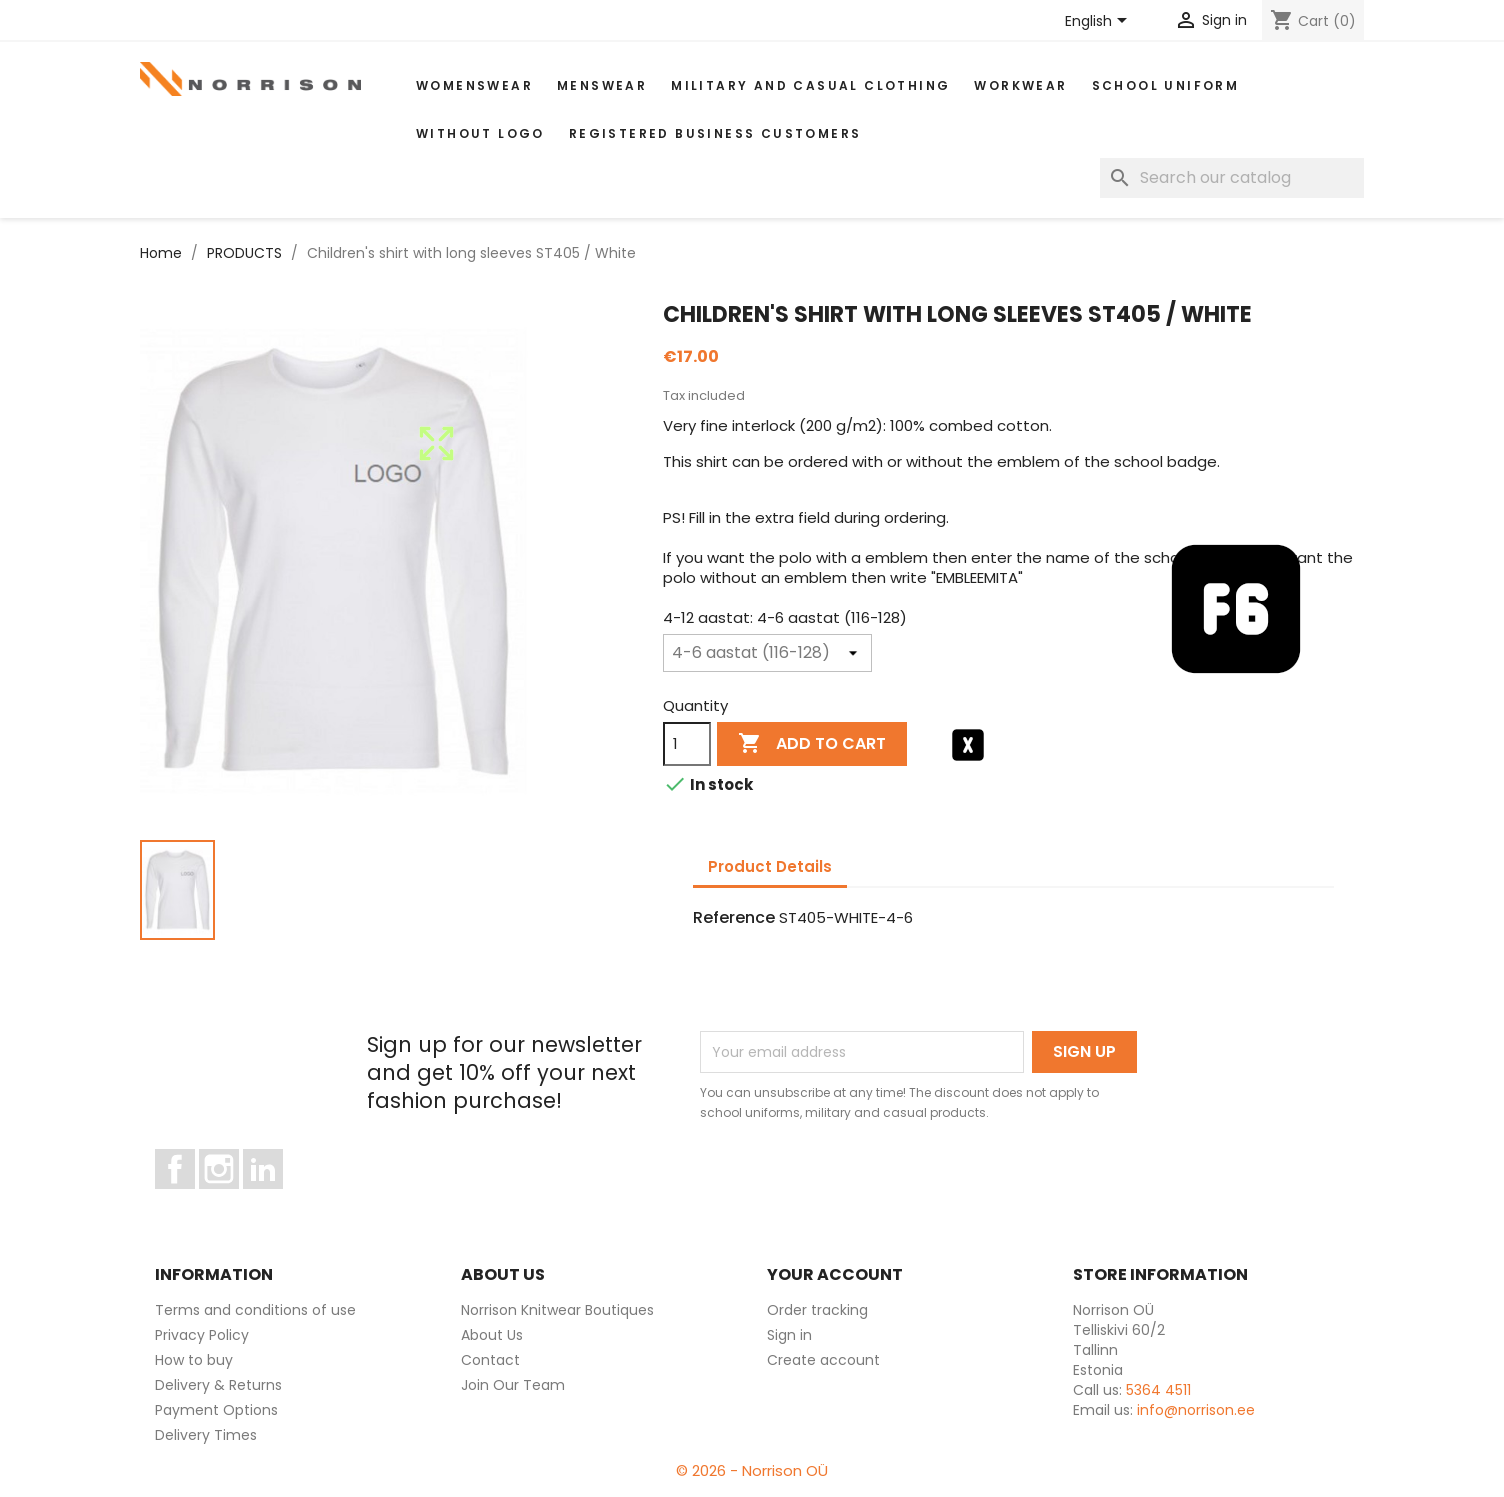  I want to click on close or dismiss a window, so click(968, 745).